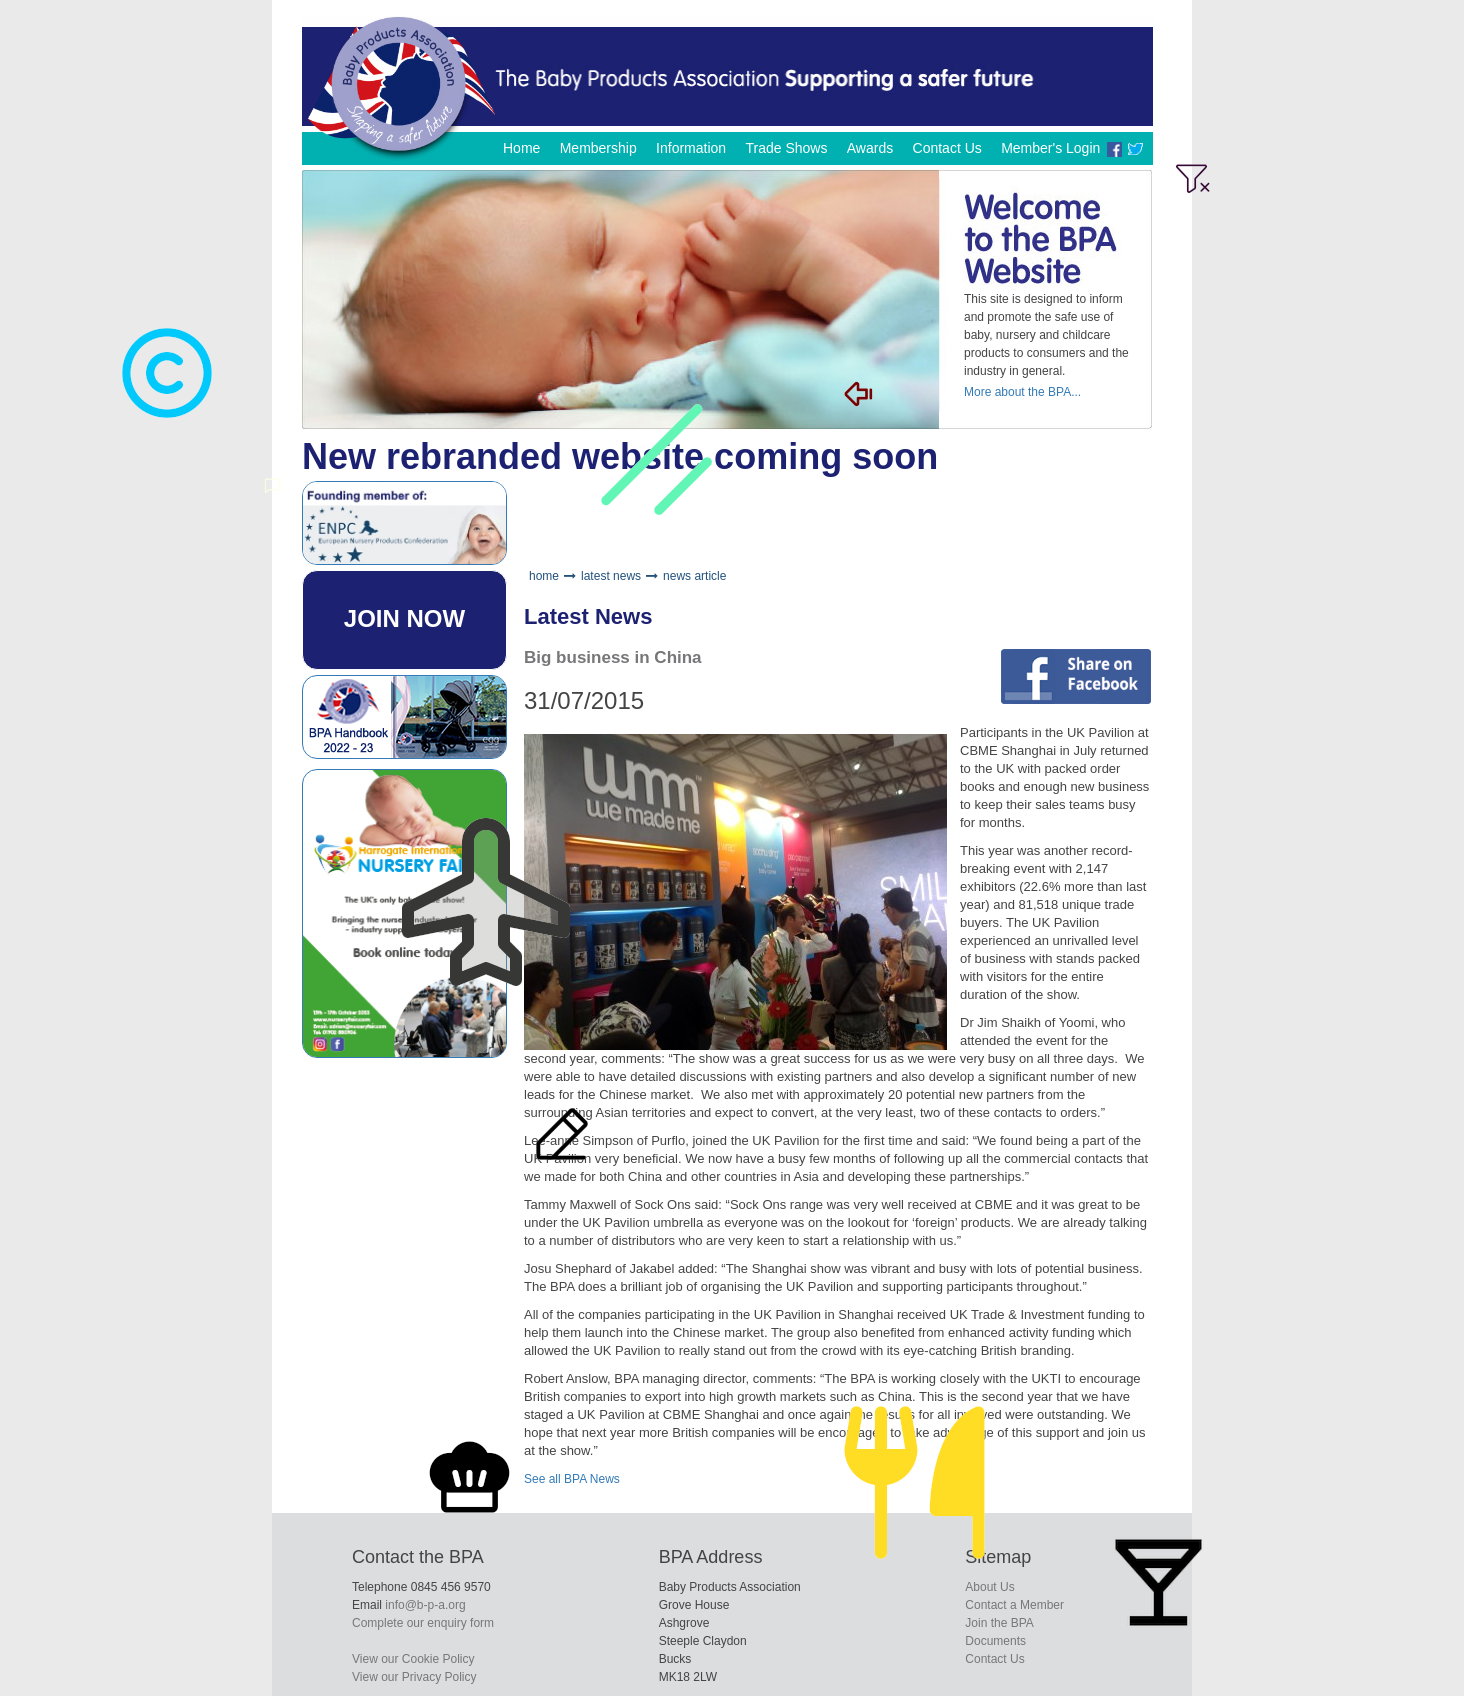 This screenshot has height=1696, width=1464. What do you see at coordinates (561, 1135) in the screenshot?
I see `edit text or content` at bounding box center [561, 1135].